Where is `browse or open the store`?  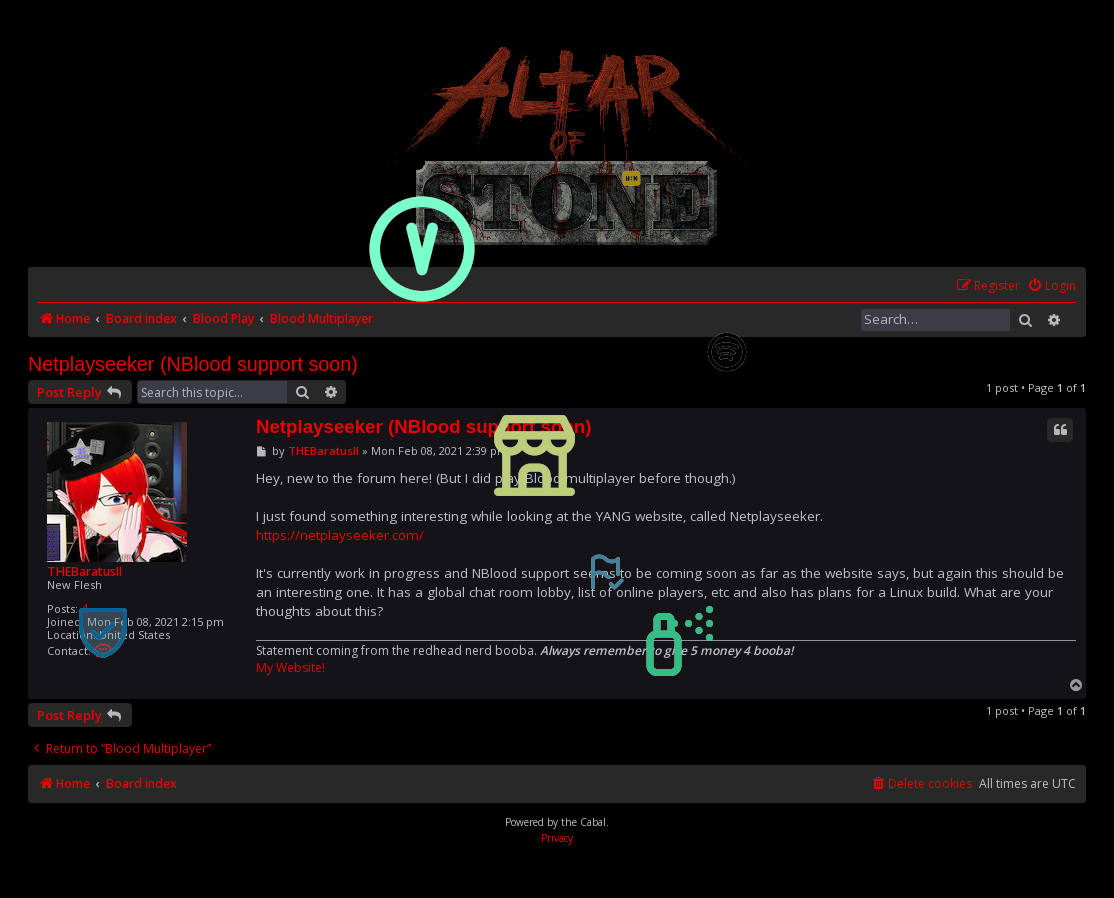
browse or open the store is located at coordinates (534, 455).